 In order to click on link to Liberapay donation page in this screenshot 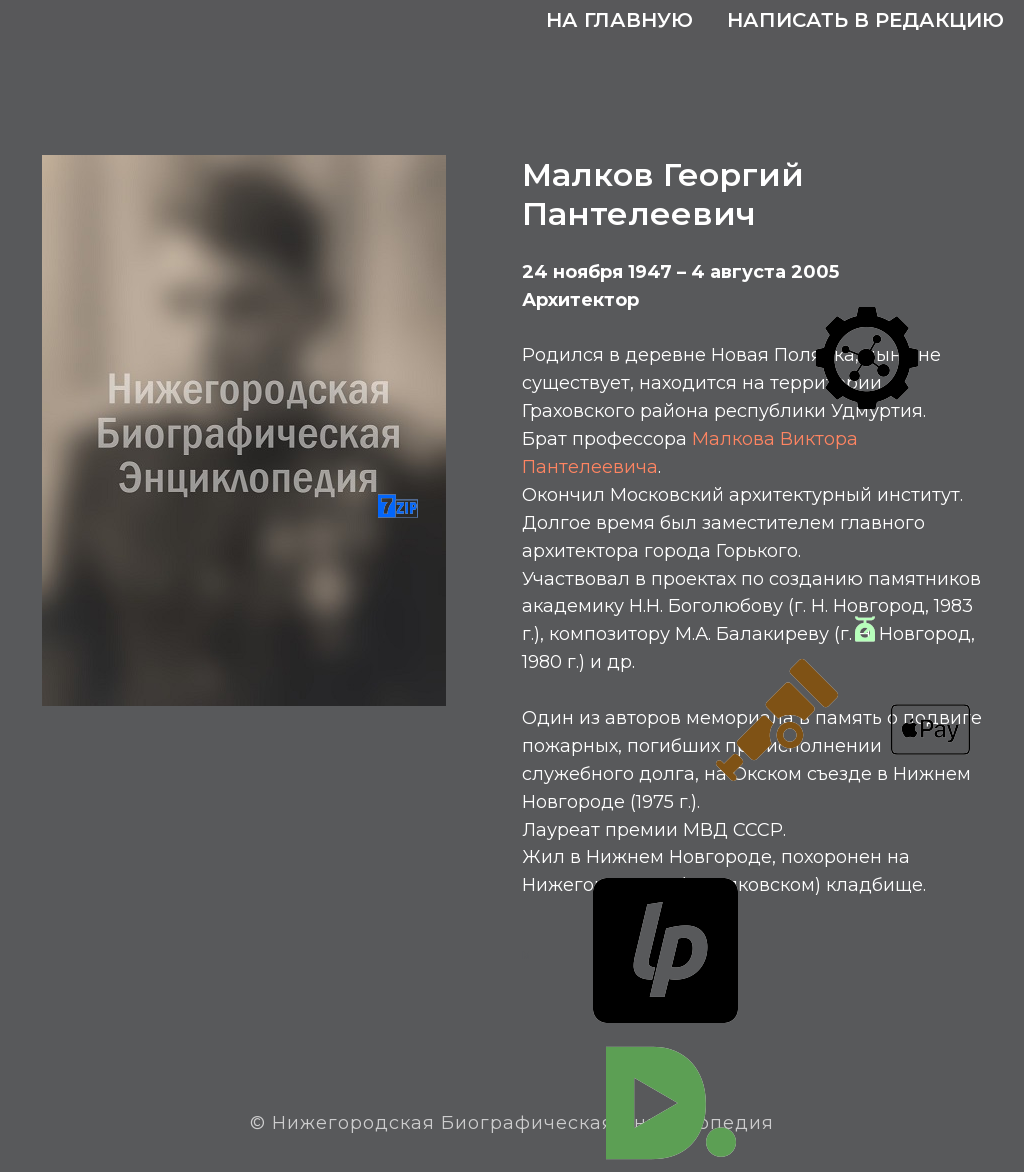, I will do `click(665, 950)`.